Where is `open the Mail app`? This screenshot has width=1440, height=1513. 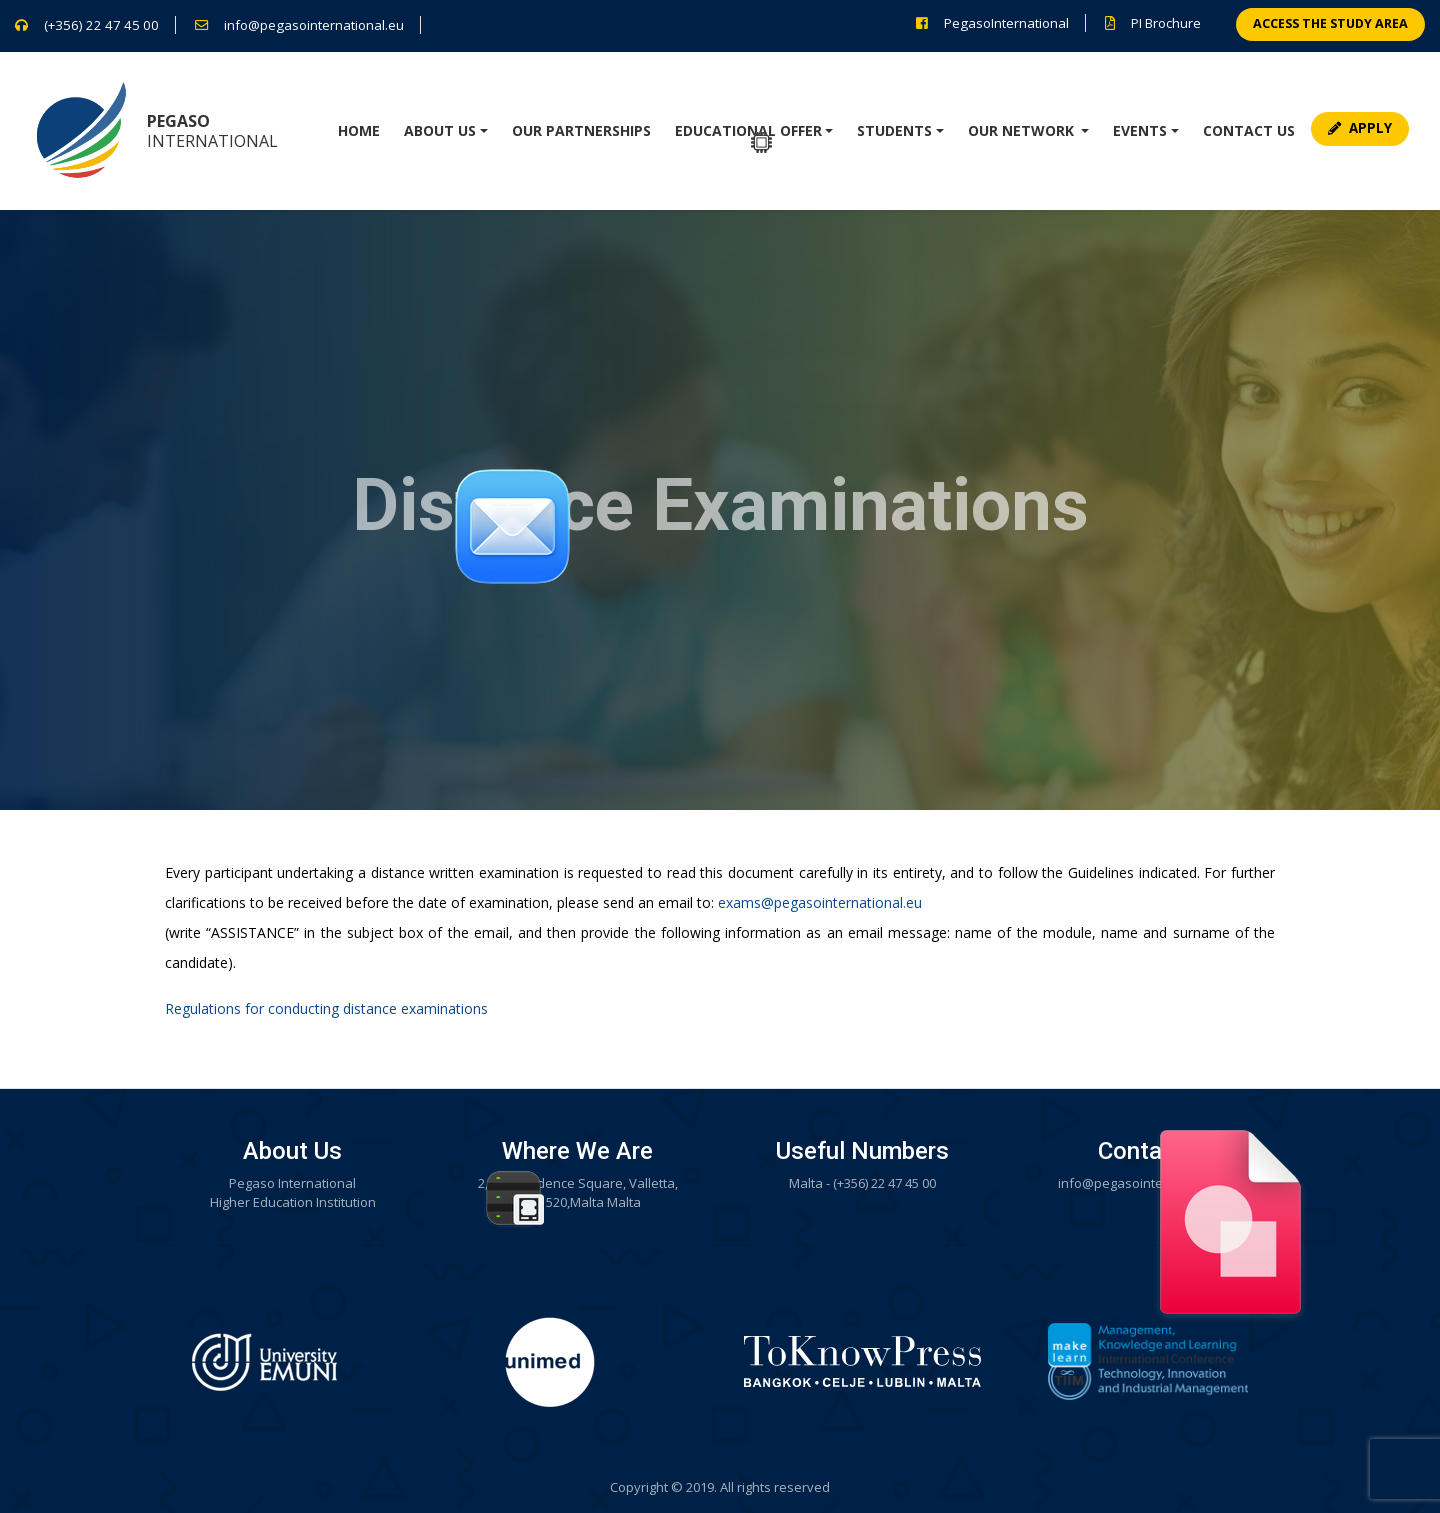
open the Mail app is located at coordinates (512, 526).